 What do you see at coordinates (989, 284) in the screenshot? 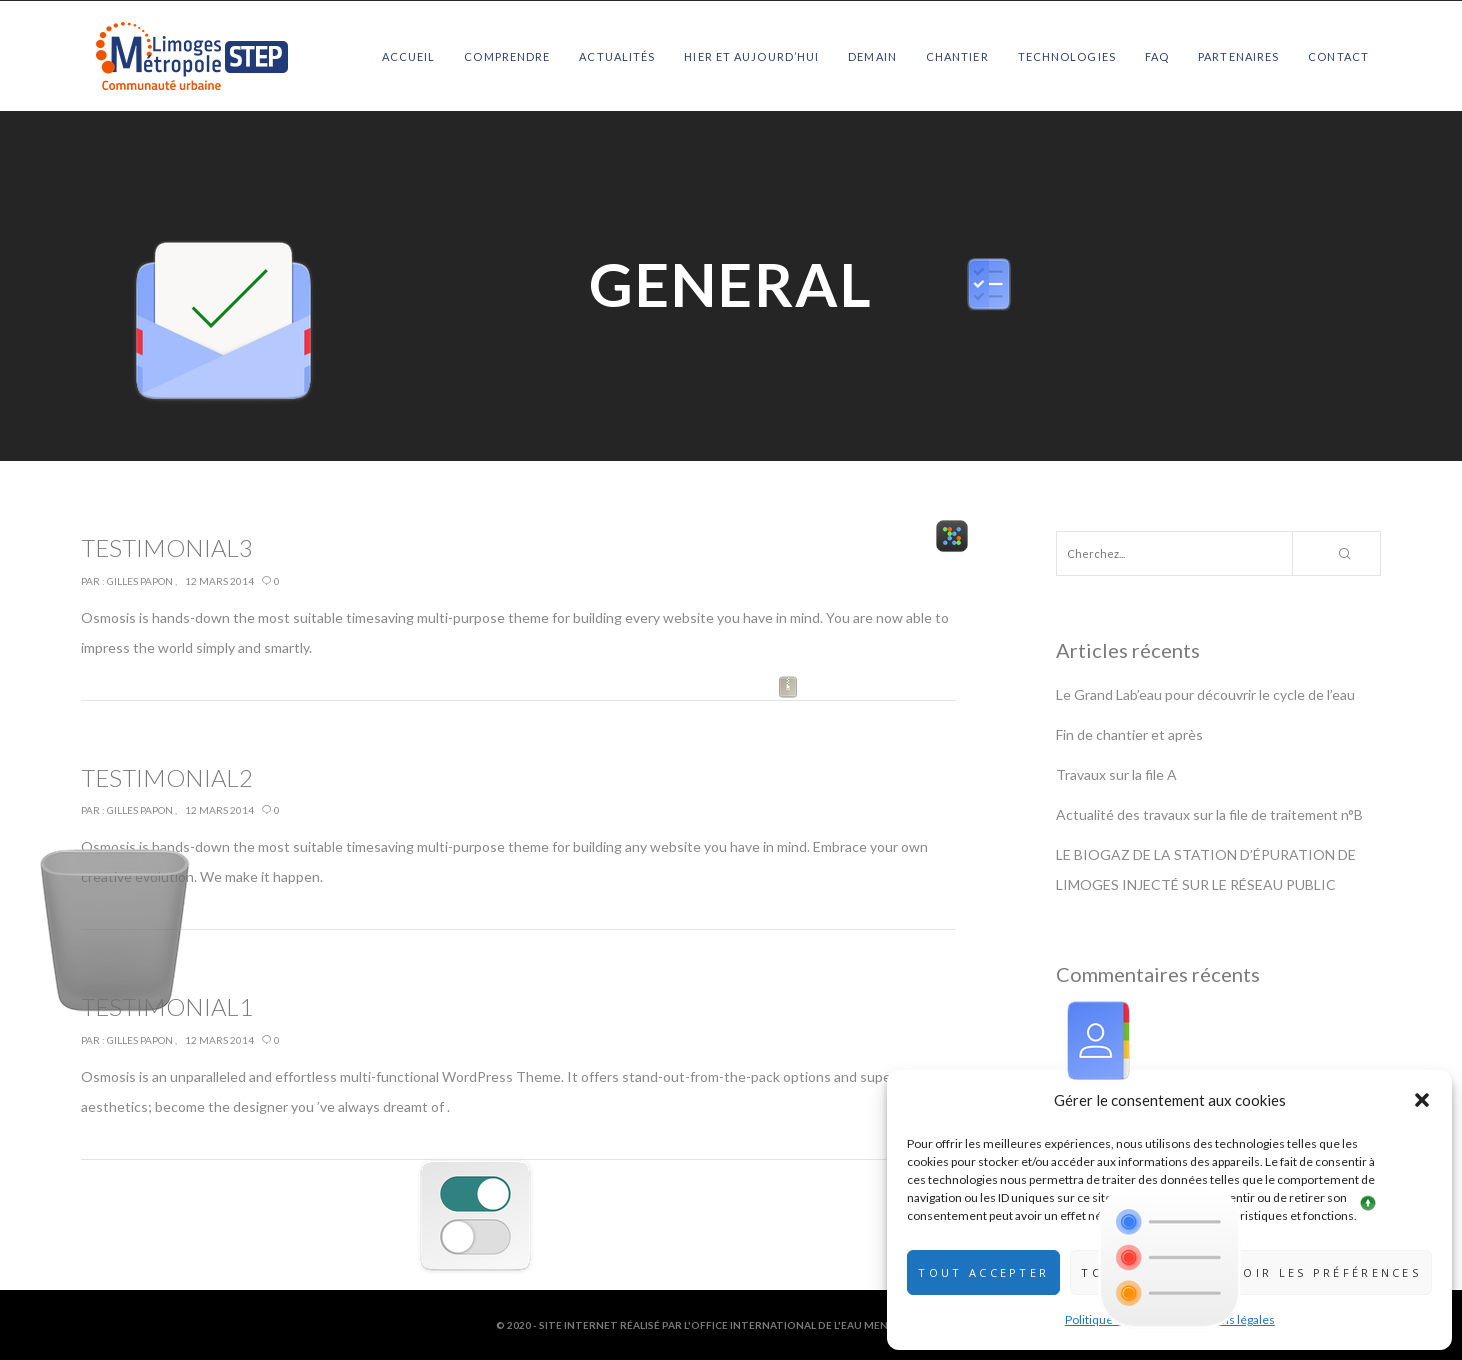
I see `open your bookmarks app` at bounding box center [989, 284].